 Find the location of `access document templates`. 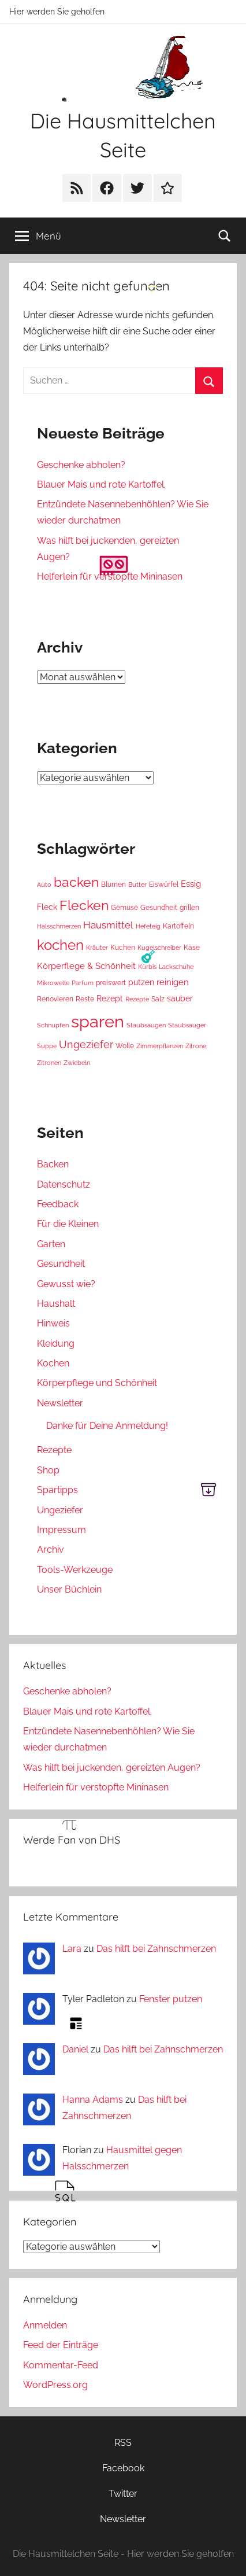

access document templates is located at coordinates (76, 2023).